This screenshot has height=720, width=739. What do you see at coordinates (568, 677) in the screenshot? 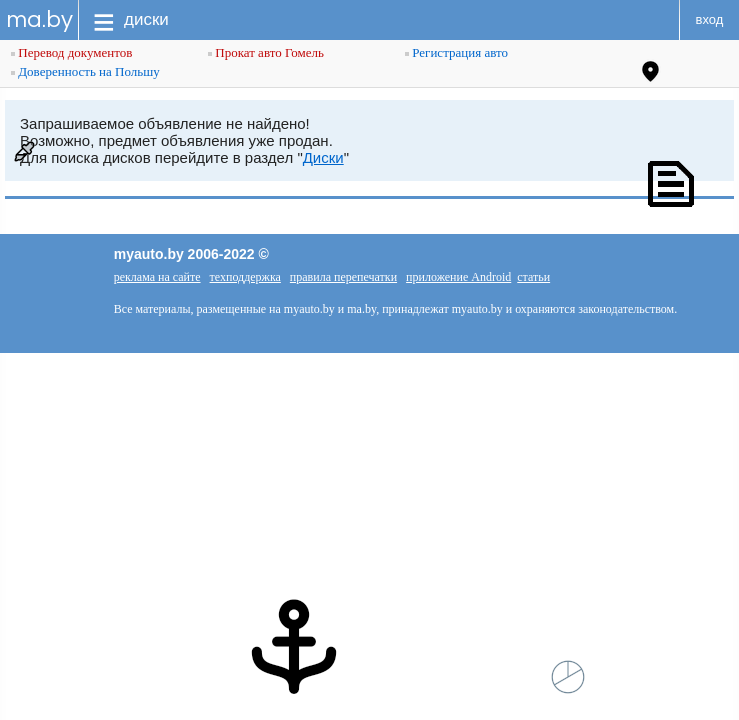
I see `view analytics or statistics breakdown` at bounding box center [568, 677].